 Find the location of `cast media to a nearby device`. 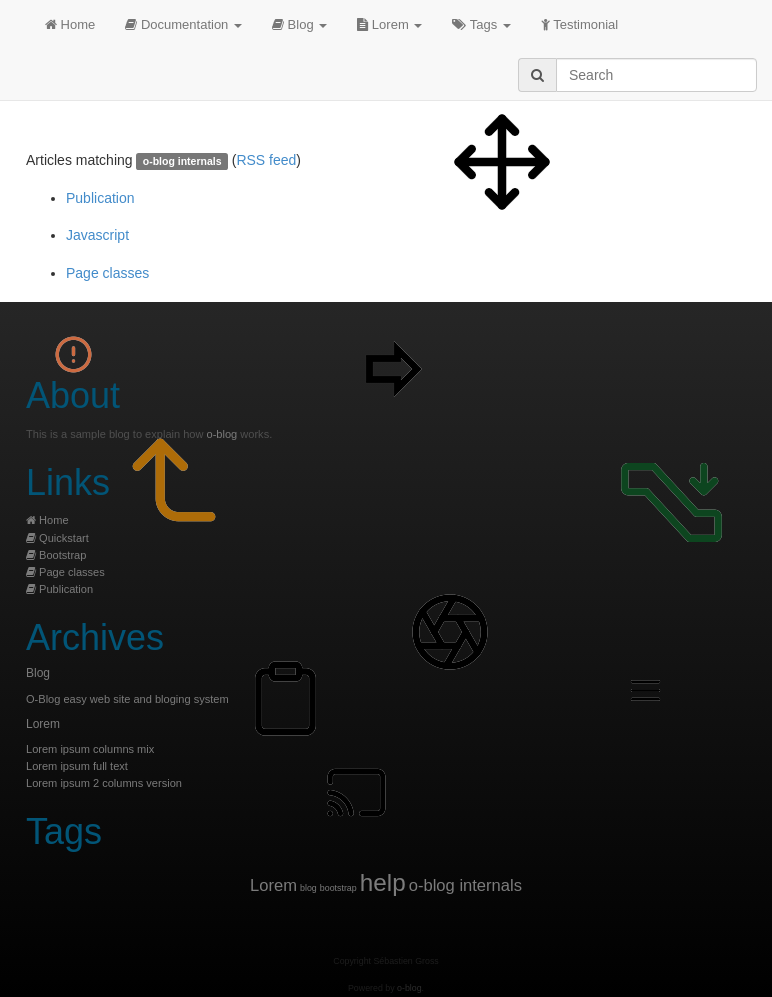

cast media to a nearby device is located at coordinates (356, 792).